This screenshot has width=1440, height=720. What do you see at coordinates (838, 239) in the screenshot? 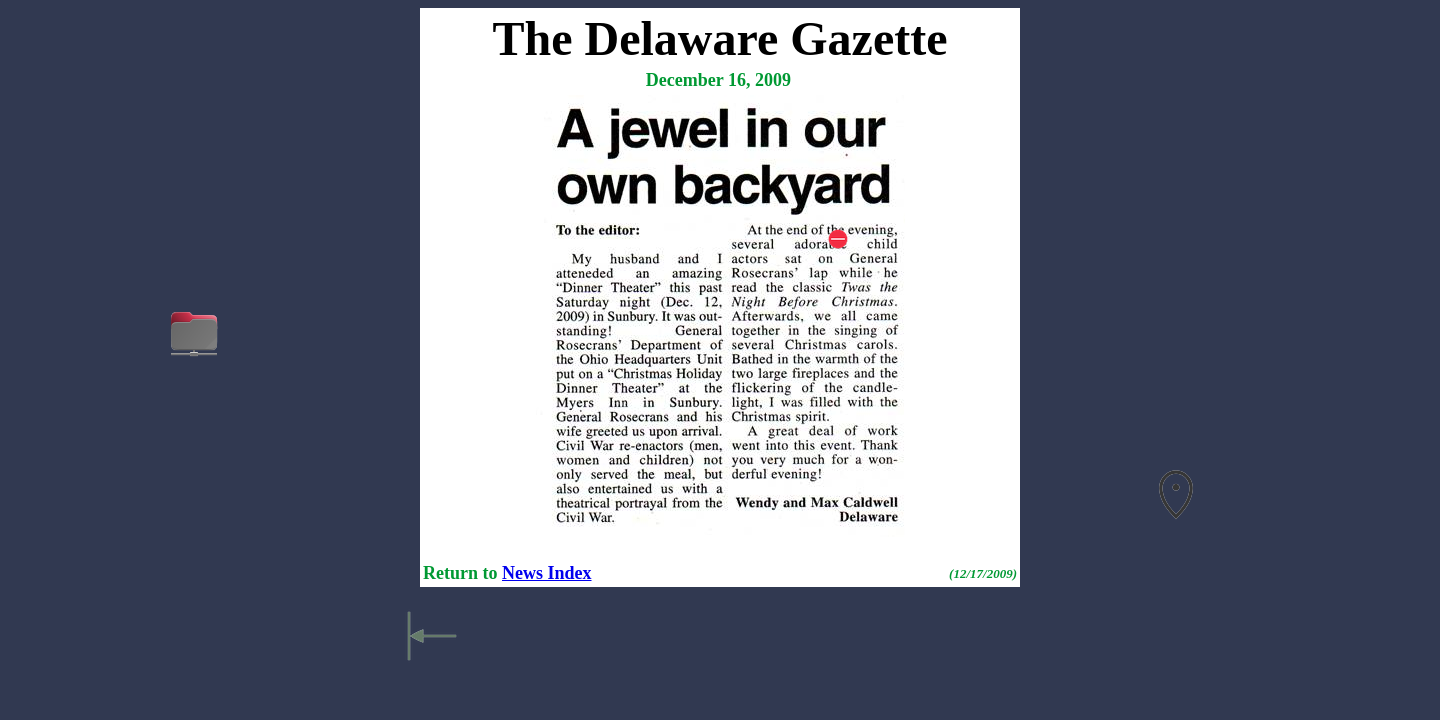
I see `indicates an error or failed action` at bounding box center [838, 239].